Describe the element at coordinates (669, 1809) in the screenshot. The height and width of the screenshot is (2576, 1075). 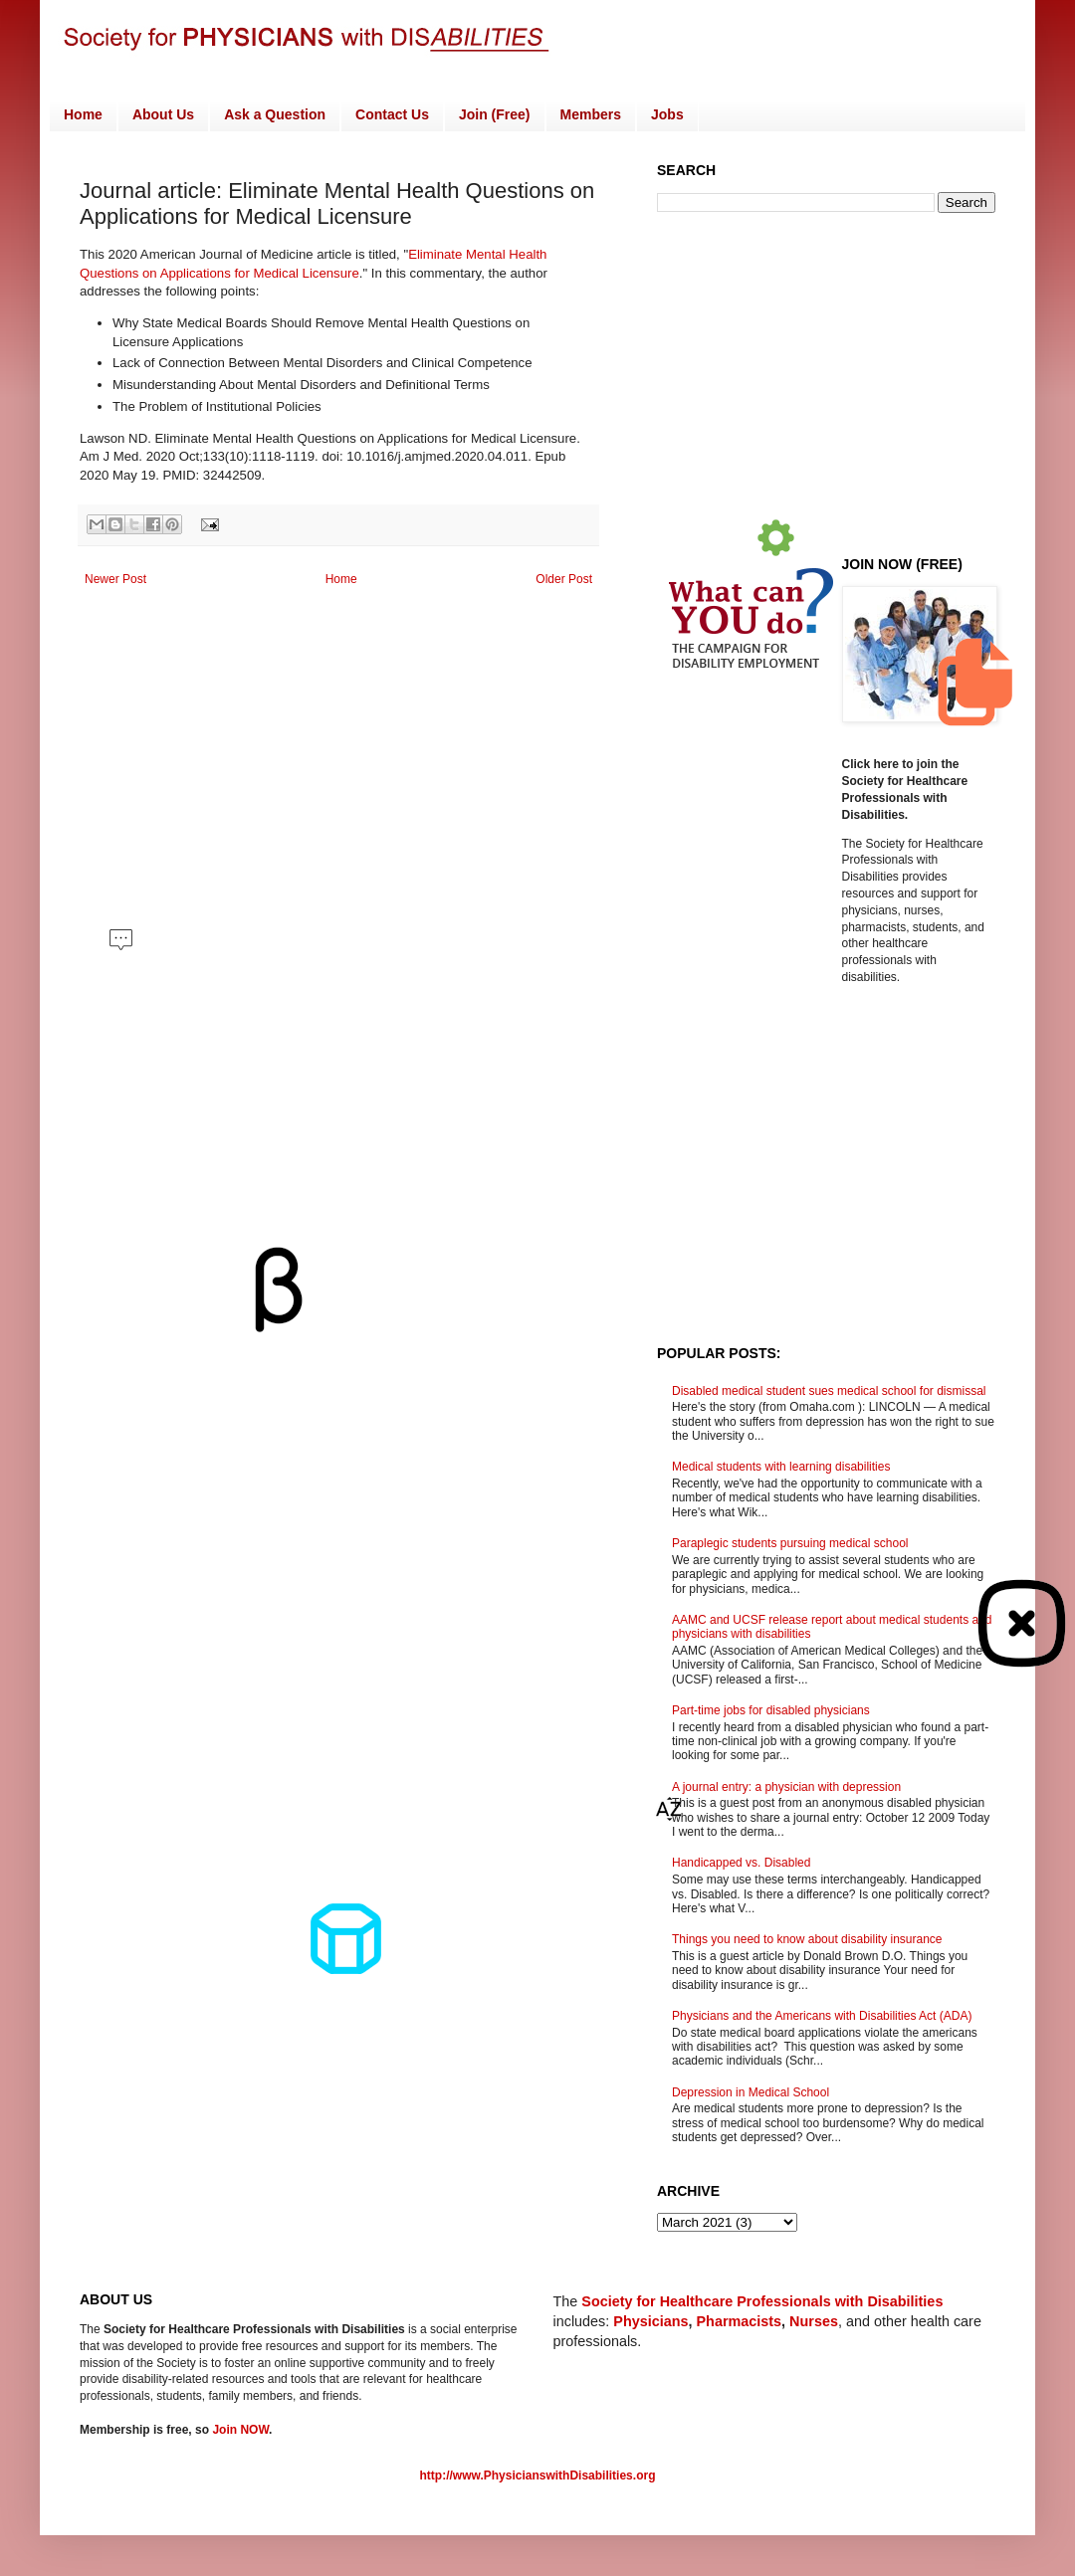
I see `sort items alphabetically` at that location.